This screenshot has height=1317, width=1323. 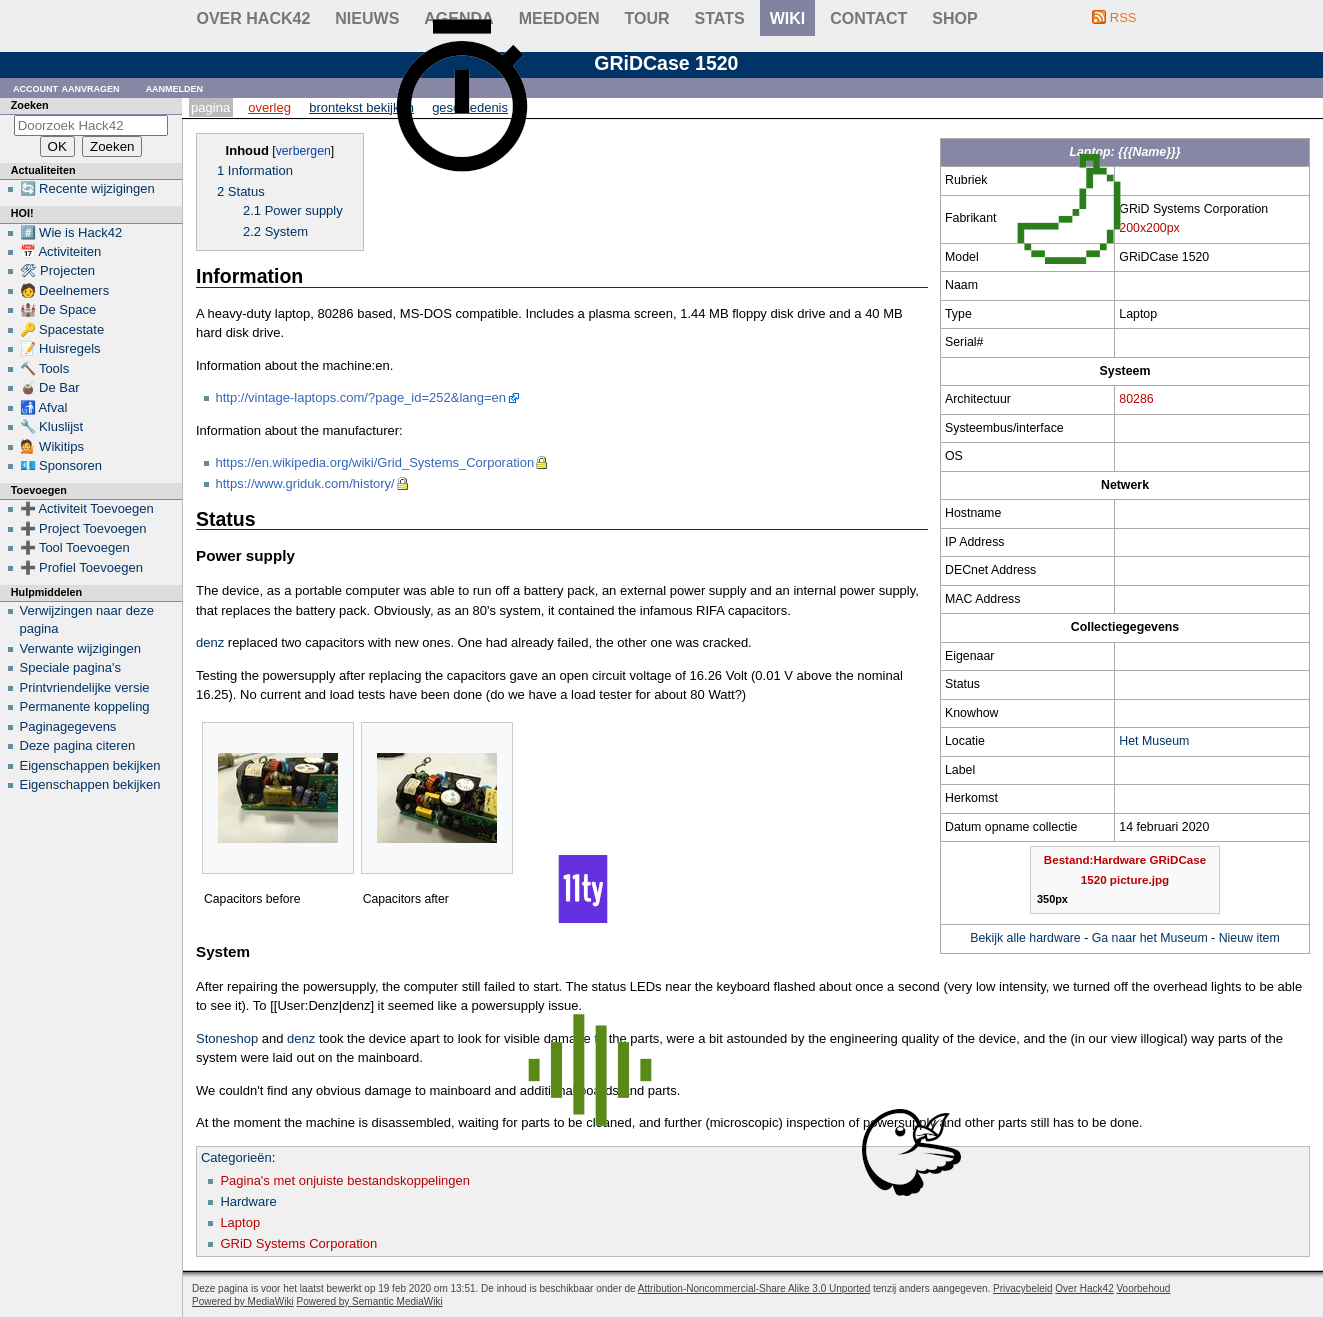 I want to click on start or set a timer, so click(x=462, y=99).